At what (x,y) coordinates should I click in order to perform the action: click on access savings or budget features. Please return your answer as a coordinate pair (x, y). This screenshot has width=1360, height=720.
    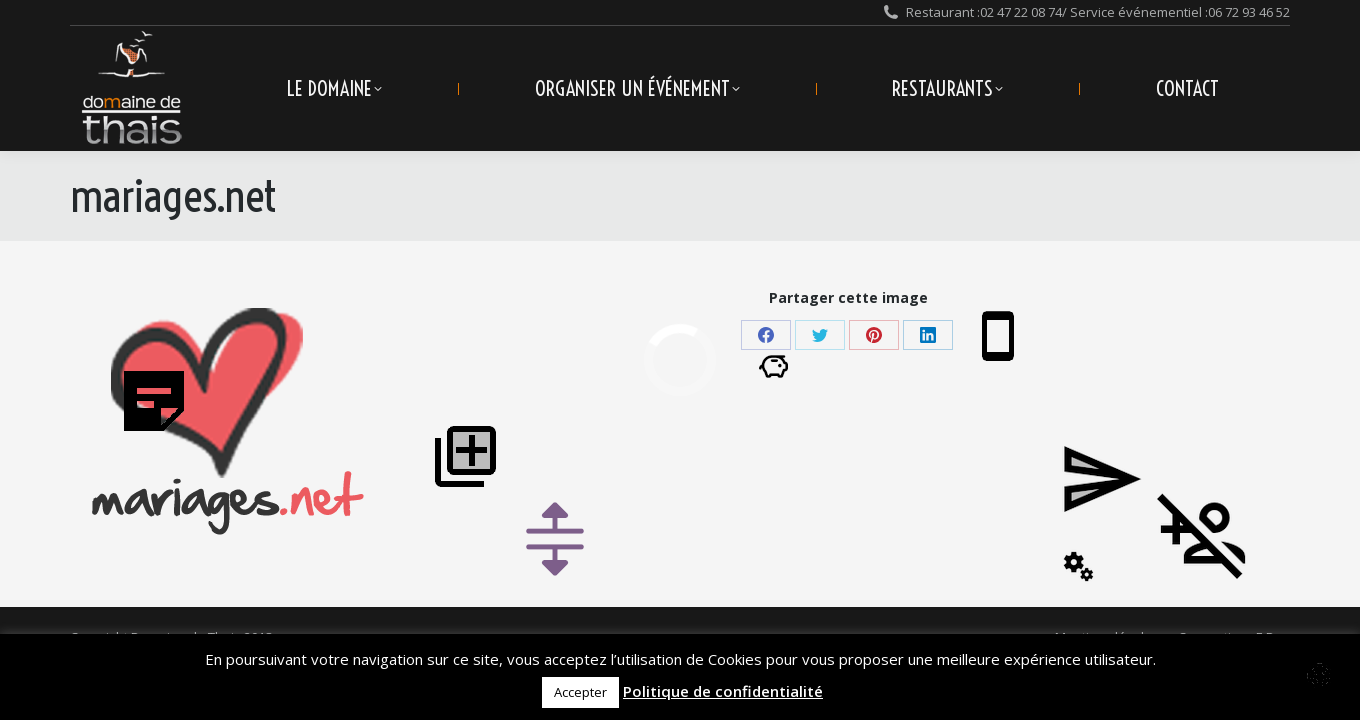
    Looking at the image, I should click on (773, 366).